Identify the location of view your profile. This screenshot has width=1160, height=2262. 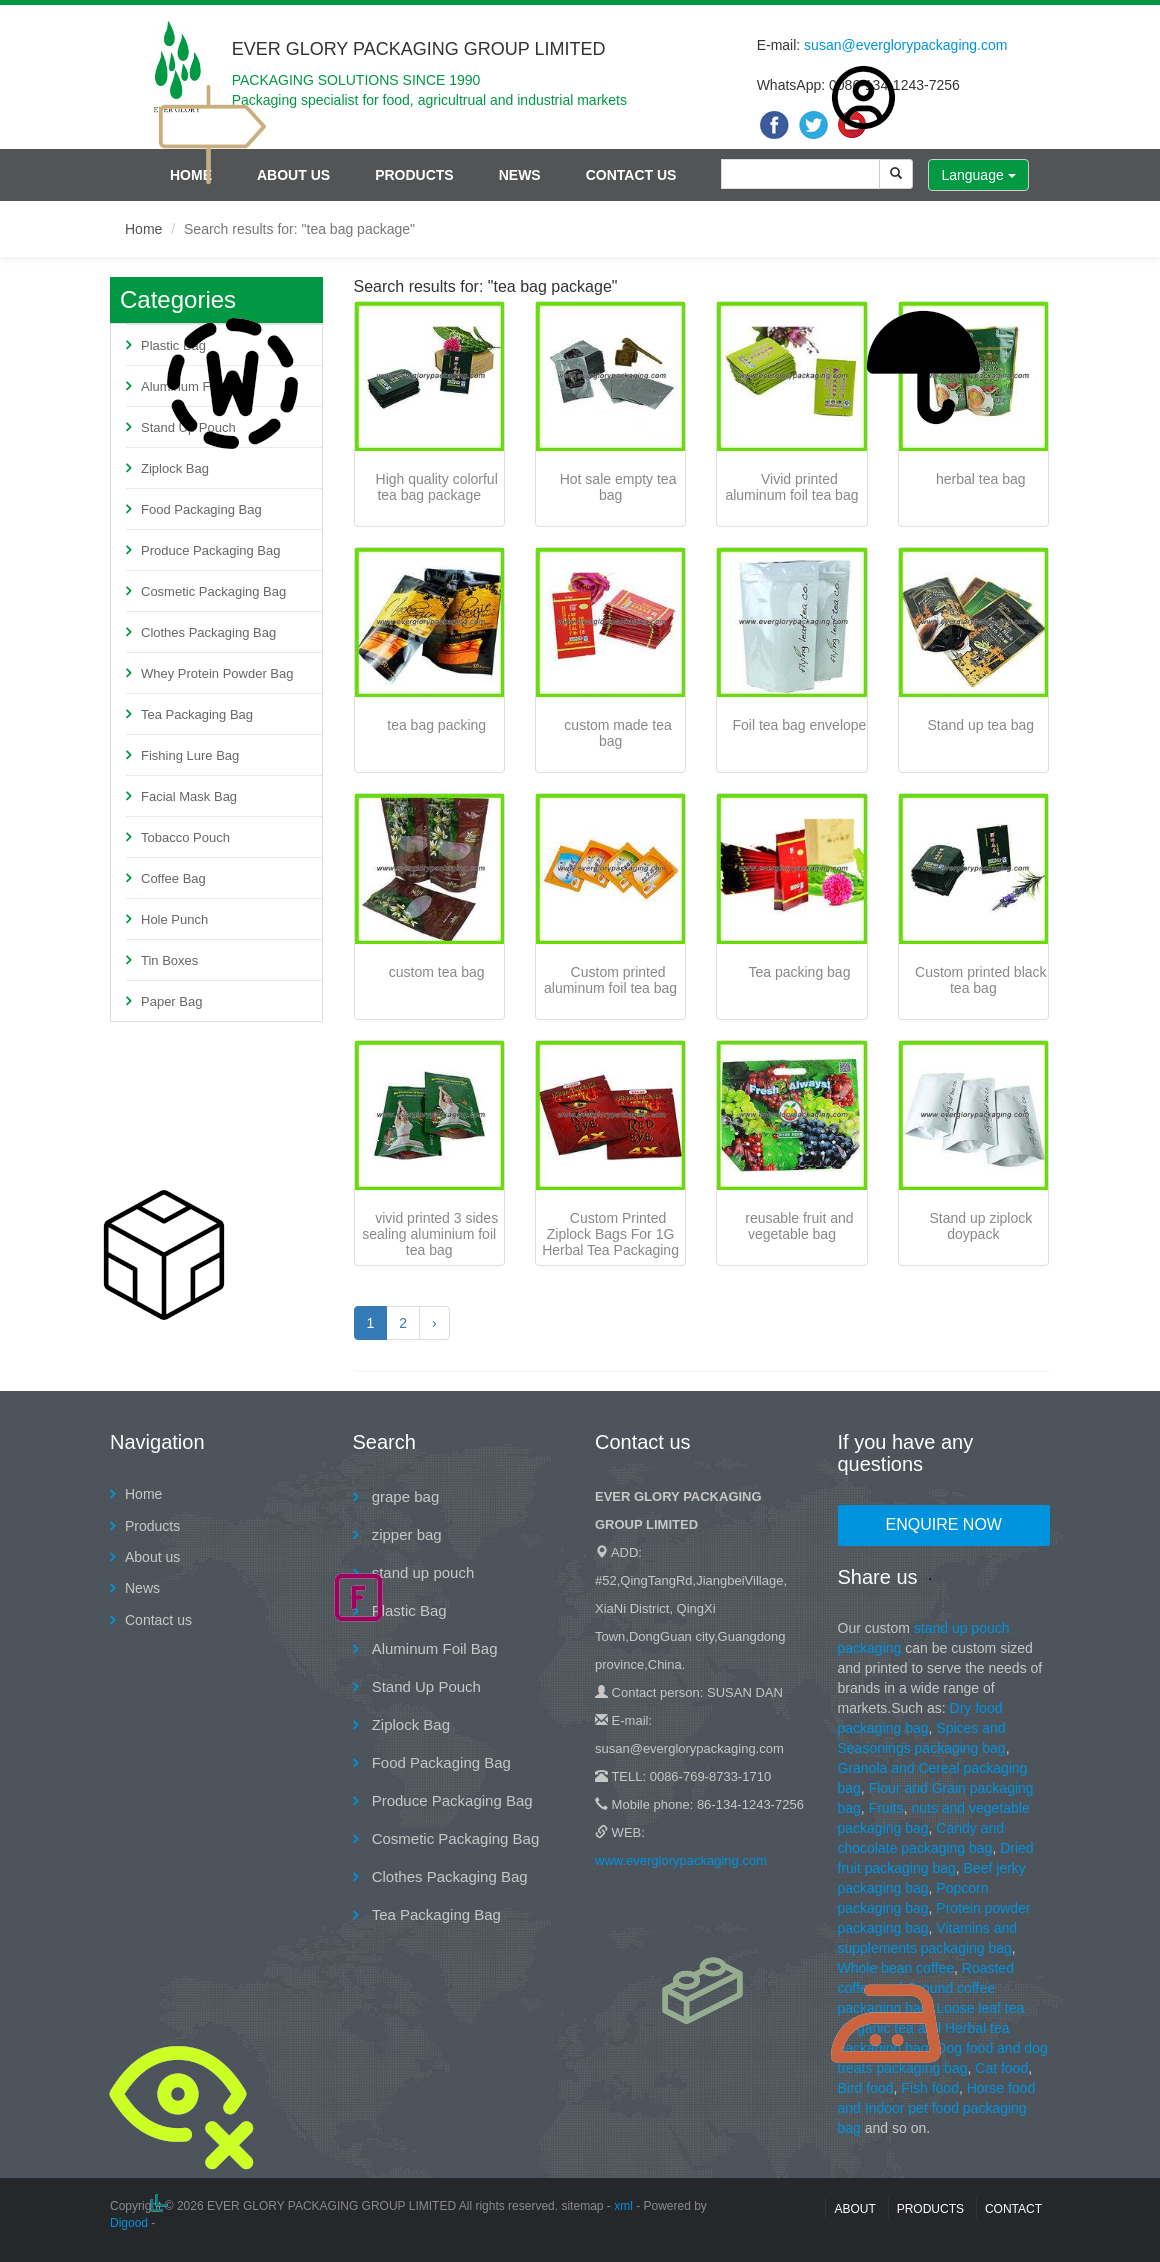
(863, 97).